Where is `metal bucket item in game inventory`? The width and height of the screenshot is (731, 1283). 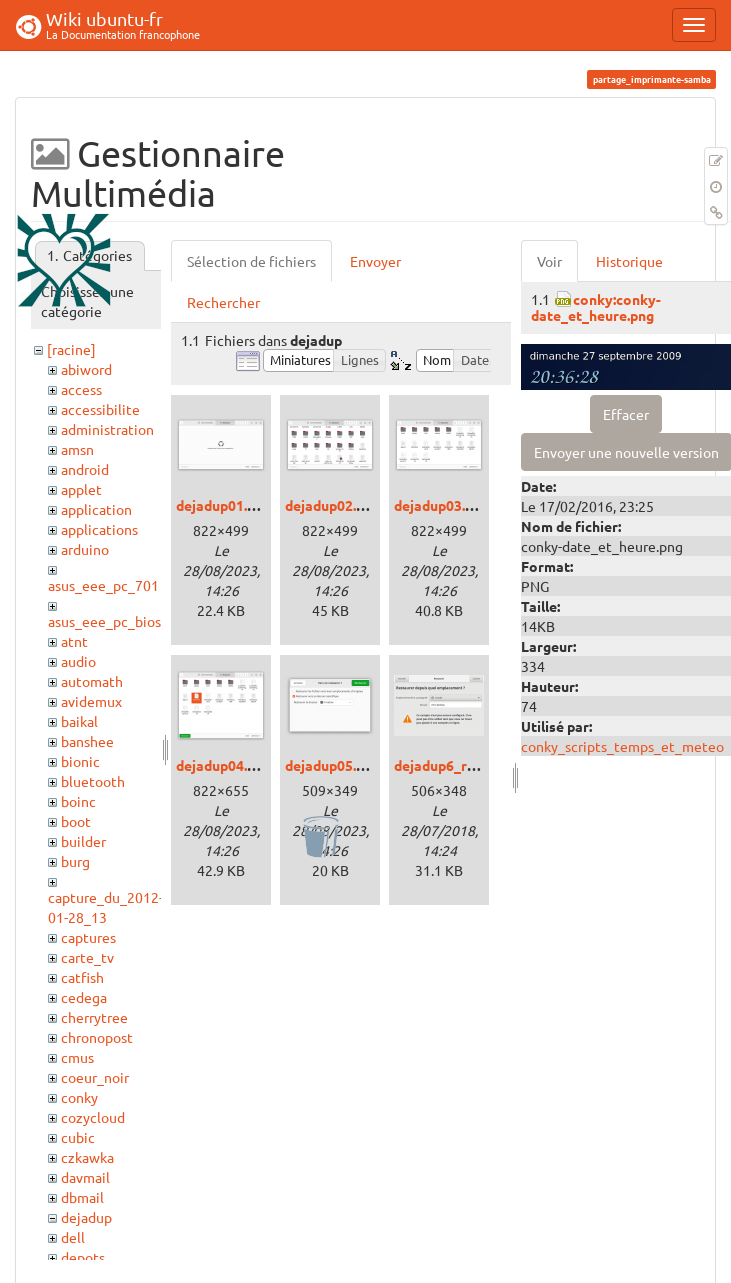
metal bucket item in game inventory is located at coordinates (321, 830).